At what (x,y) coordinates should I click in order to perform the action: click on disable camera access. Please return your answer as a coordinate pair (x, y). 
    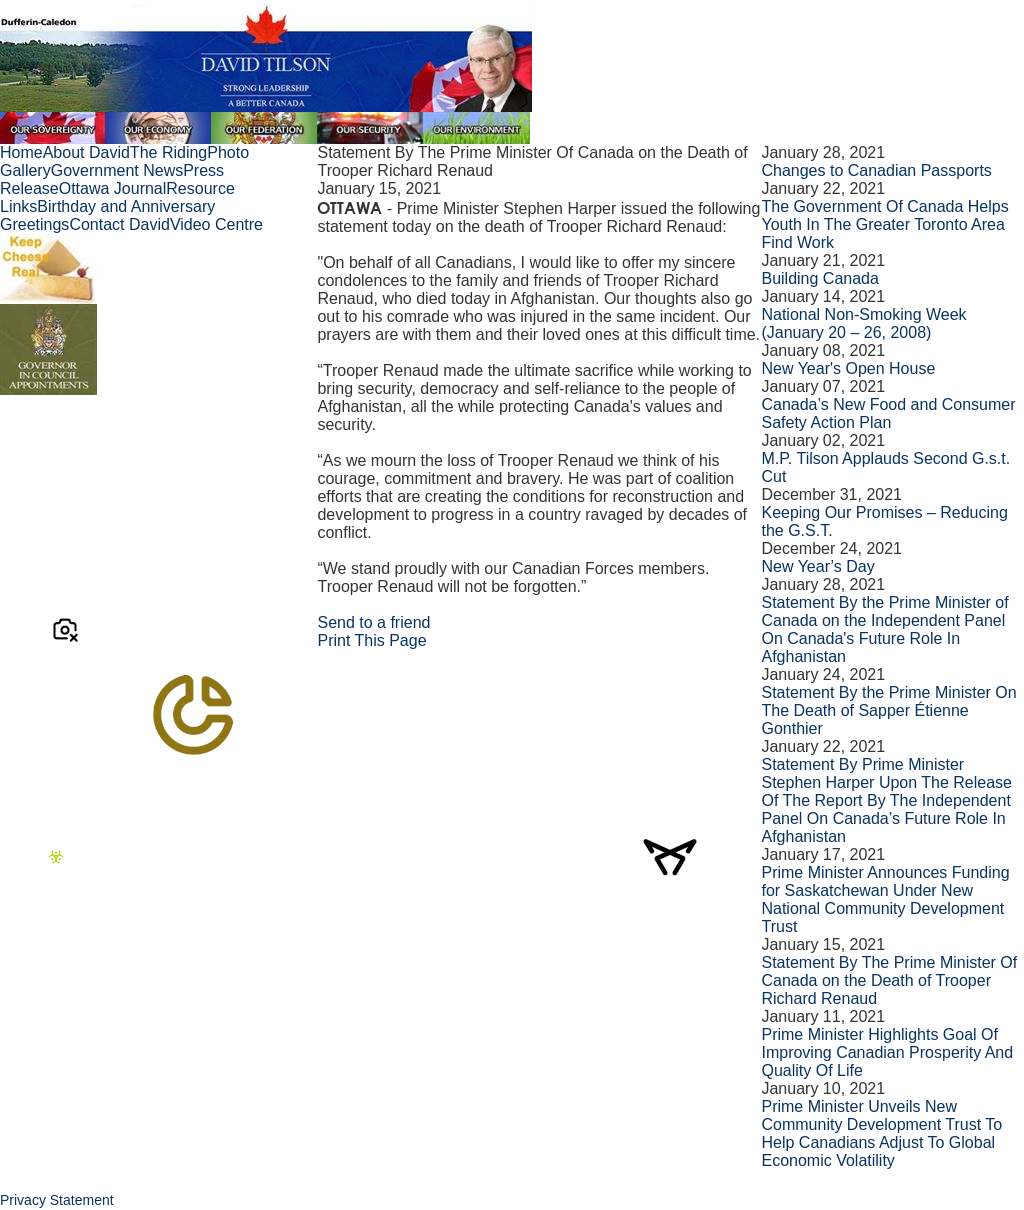
    Looking at the image, I should click on (65, 629).